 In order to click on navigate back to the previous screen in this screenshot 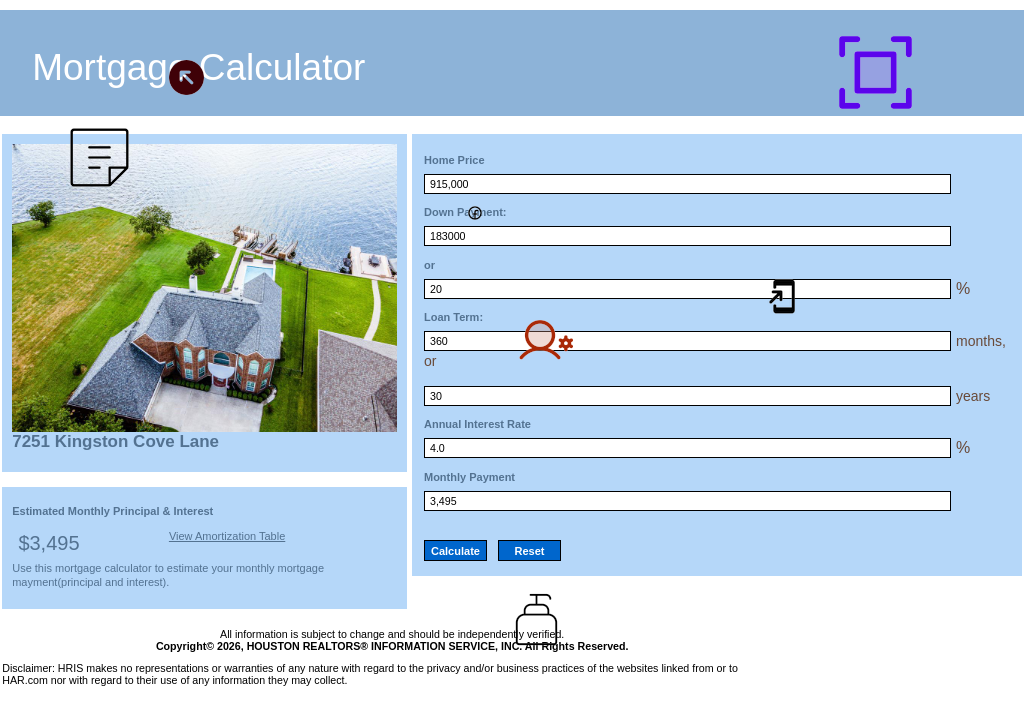, I will do `click(186, 77)`.